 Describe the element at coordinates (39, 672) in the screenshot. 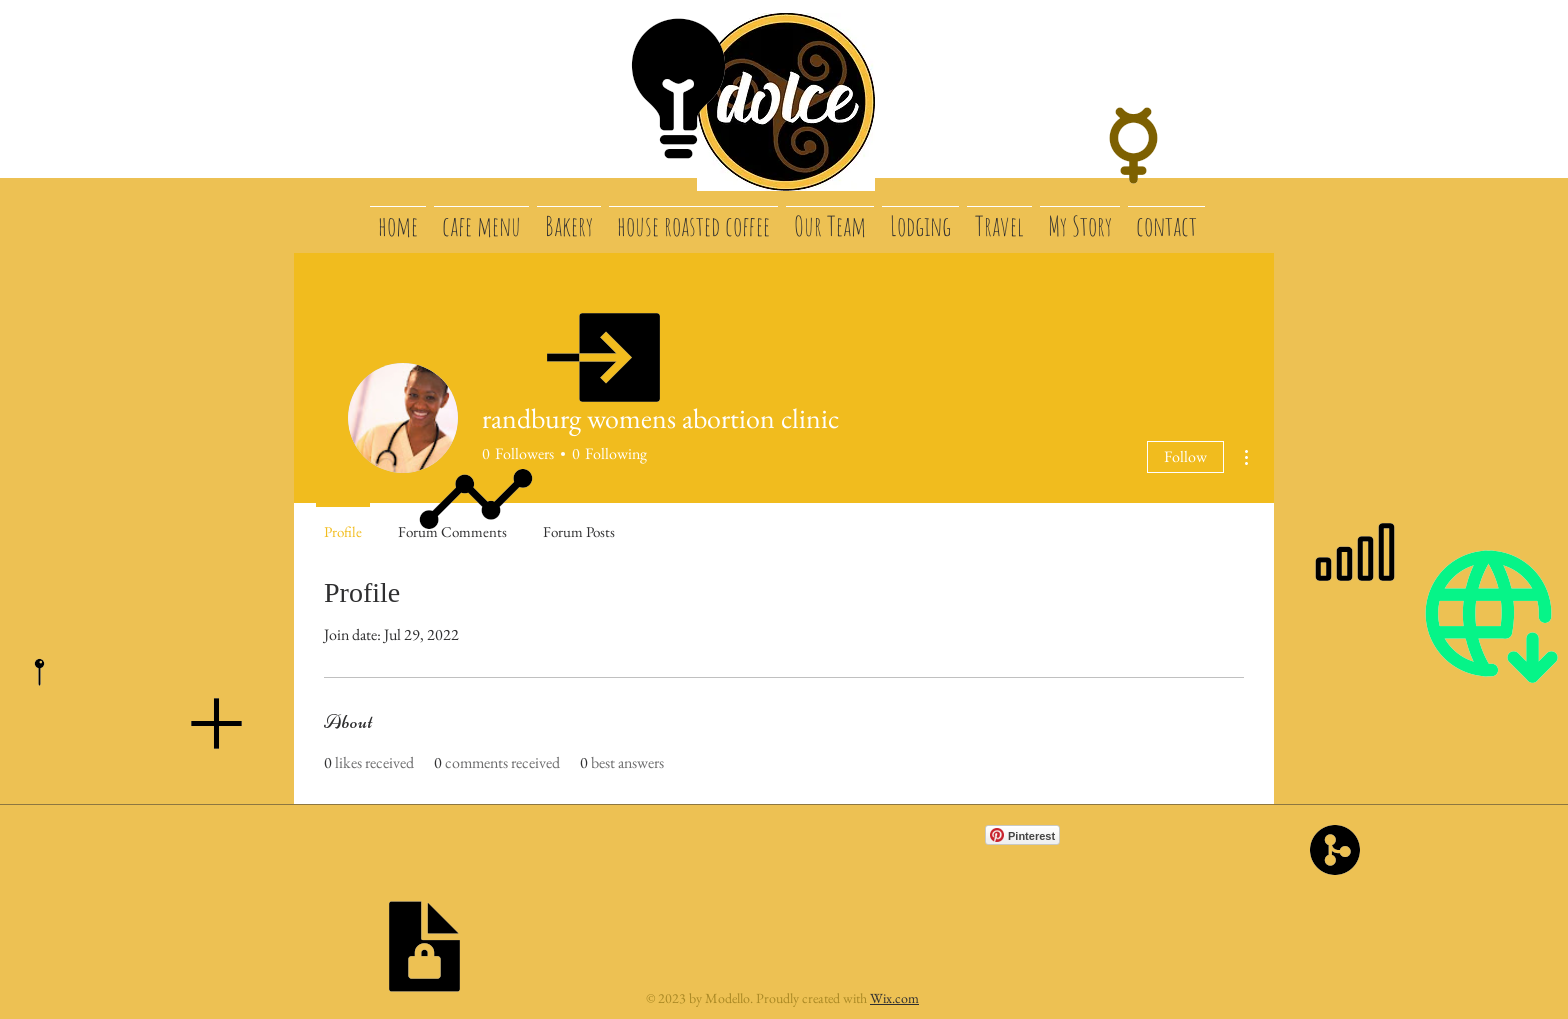

I see `mark a location on the map` at that location.